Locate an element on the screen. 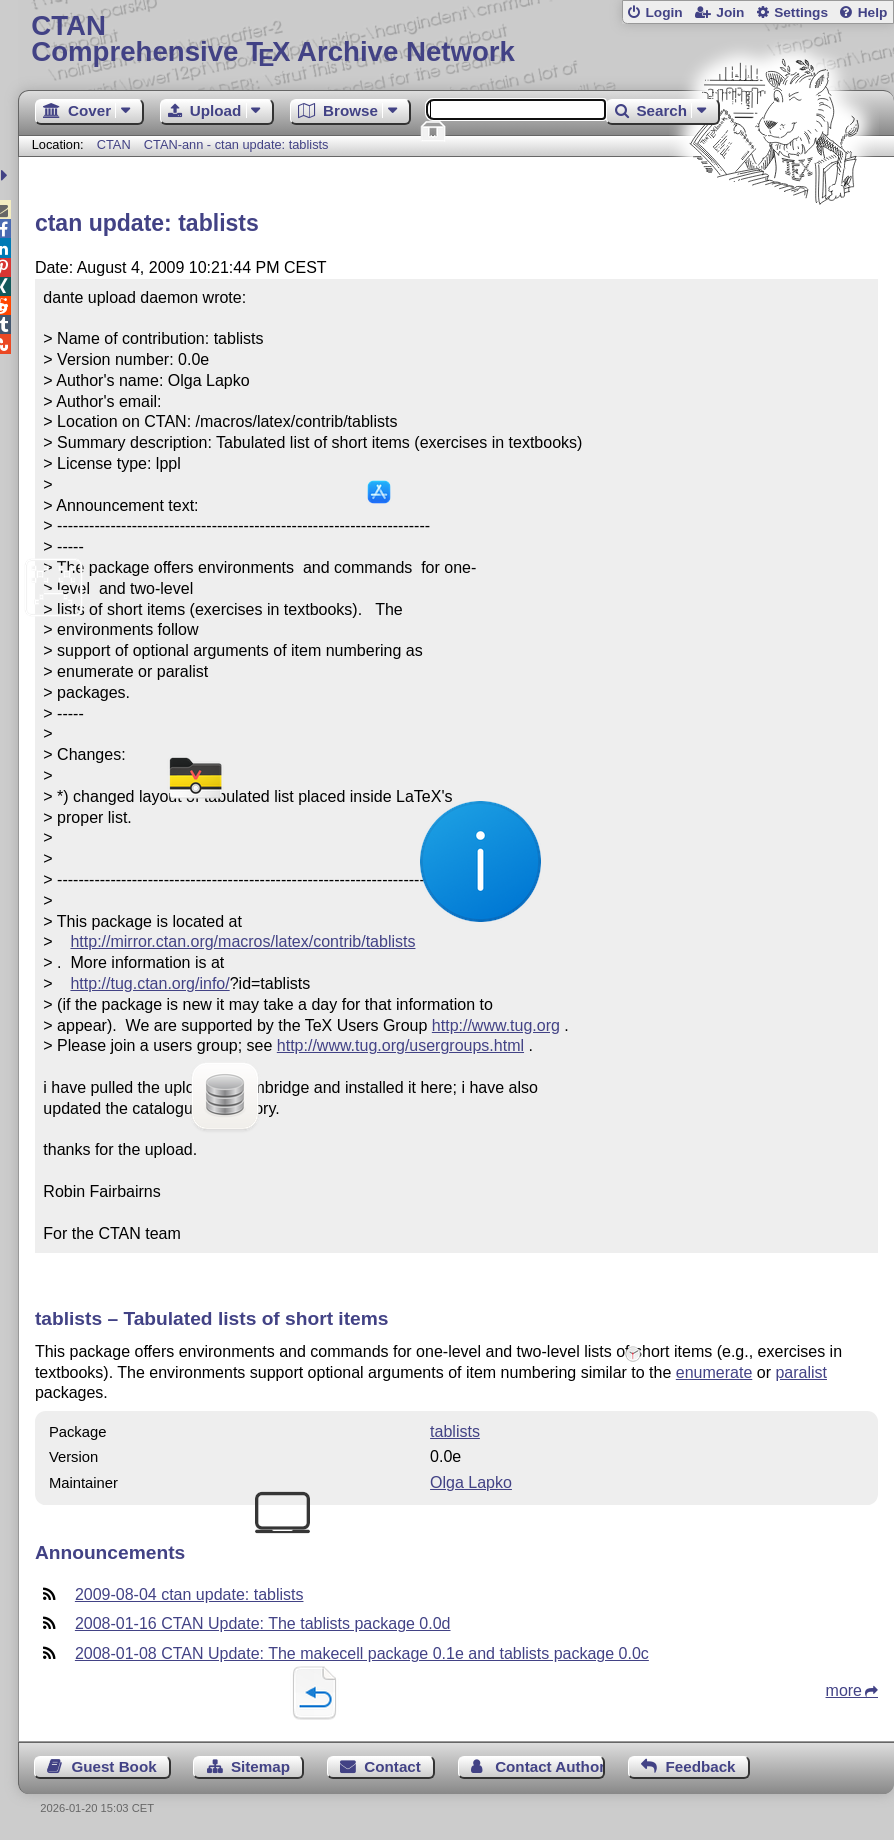 The image size is (894, 1840). system crash or error report notification is located at coordinates (53, 587).